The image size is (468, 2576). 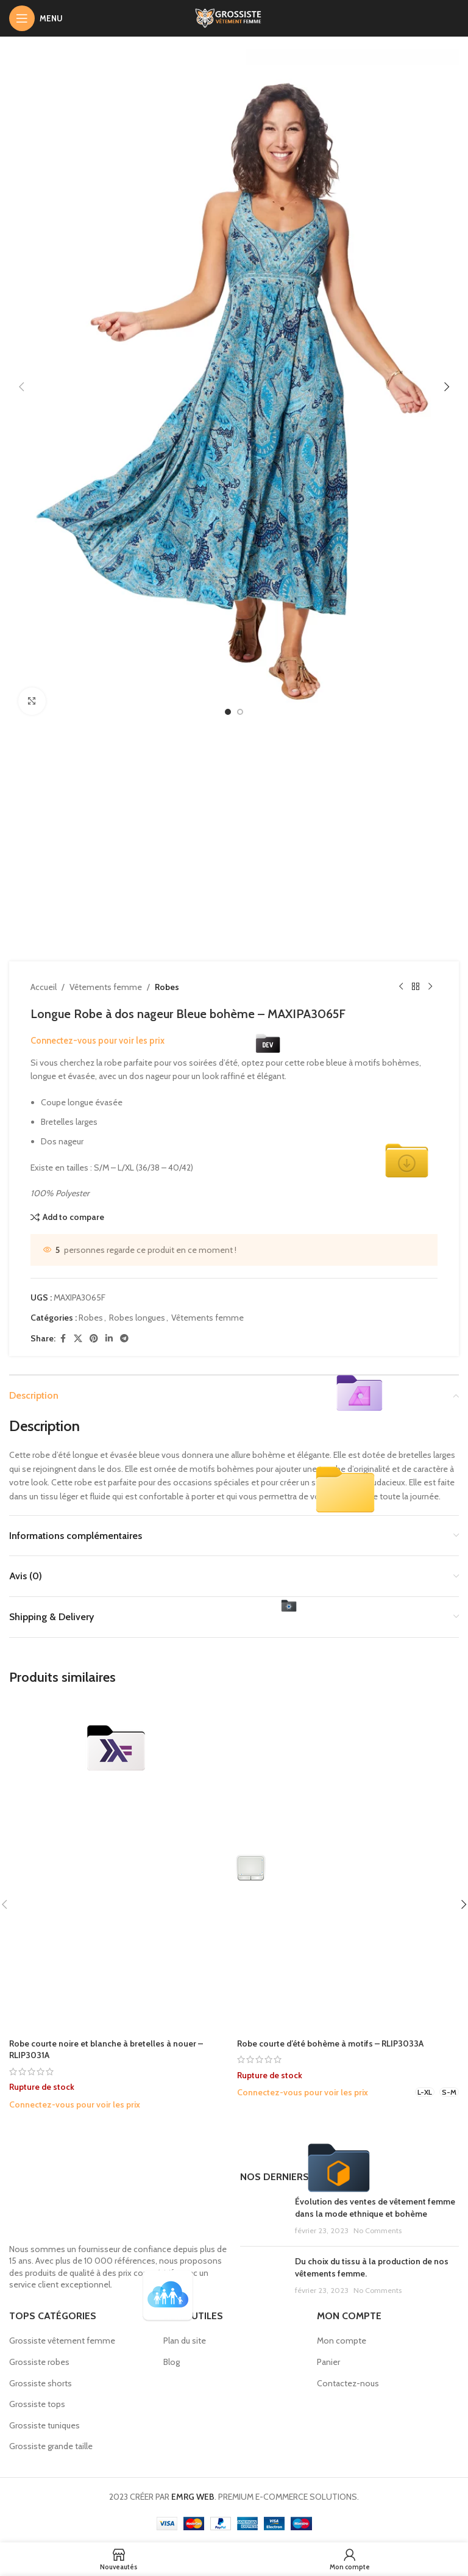 I want to click on folder containing dev.to related projects or resources, so click(x=268, y=1044).